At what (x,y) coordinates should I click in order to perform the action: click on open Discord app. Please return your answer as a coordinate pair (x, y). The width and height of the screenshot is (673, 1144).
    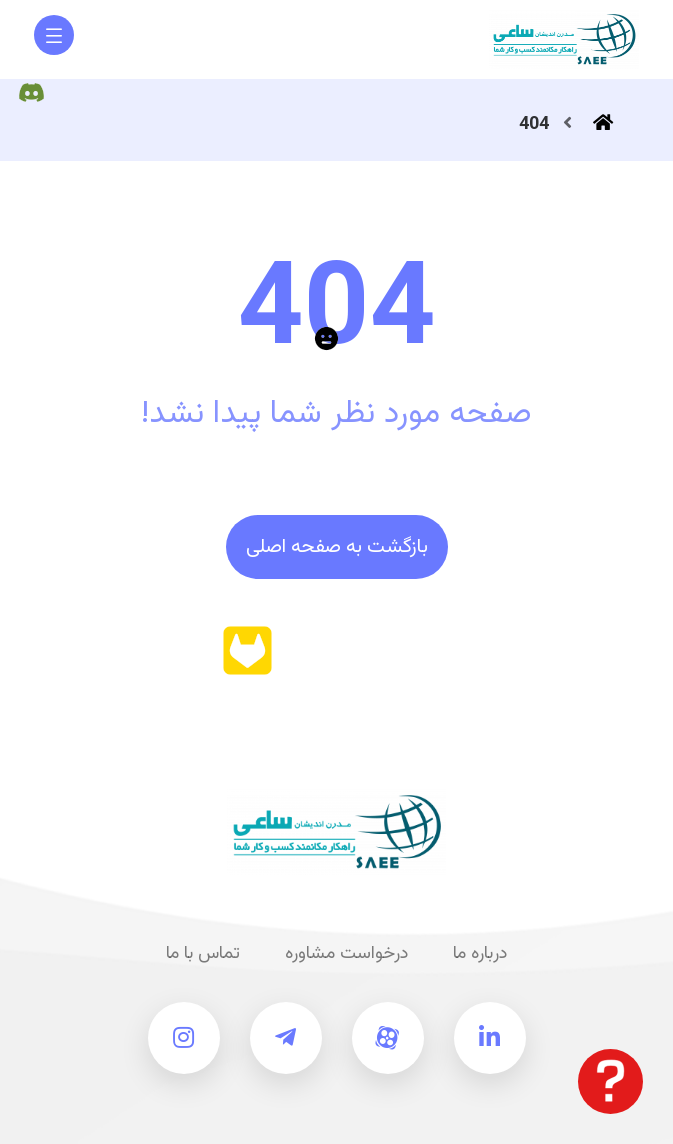
    Looking at the image, I should click on (31, 92).